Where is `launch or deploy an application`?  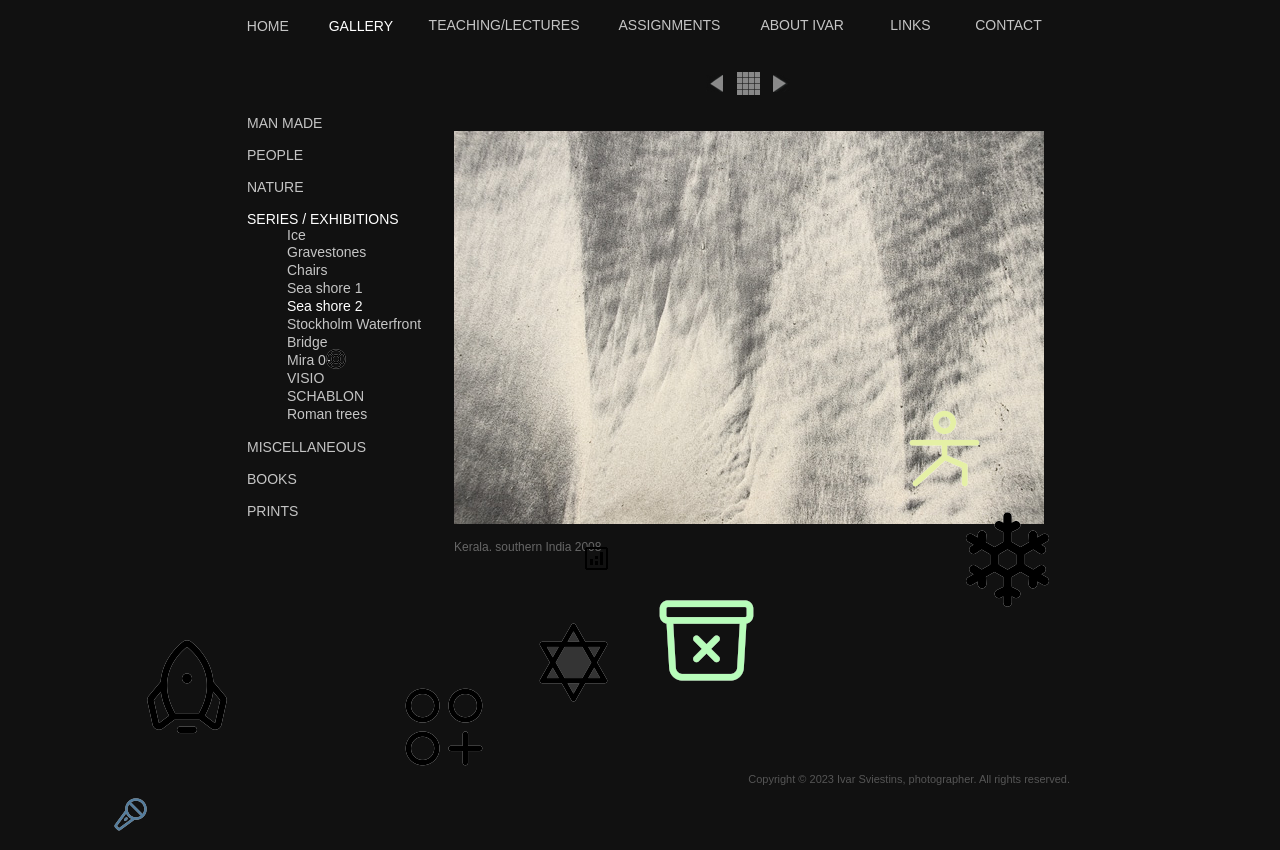
launch or deploy an application is located at coordinates (187, 690).